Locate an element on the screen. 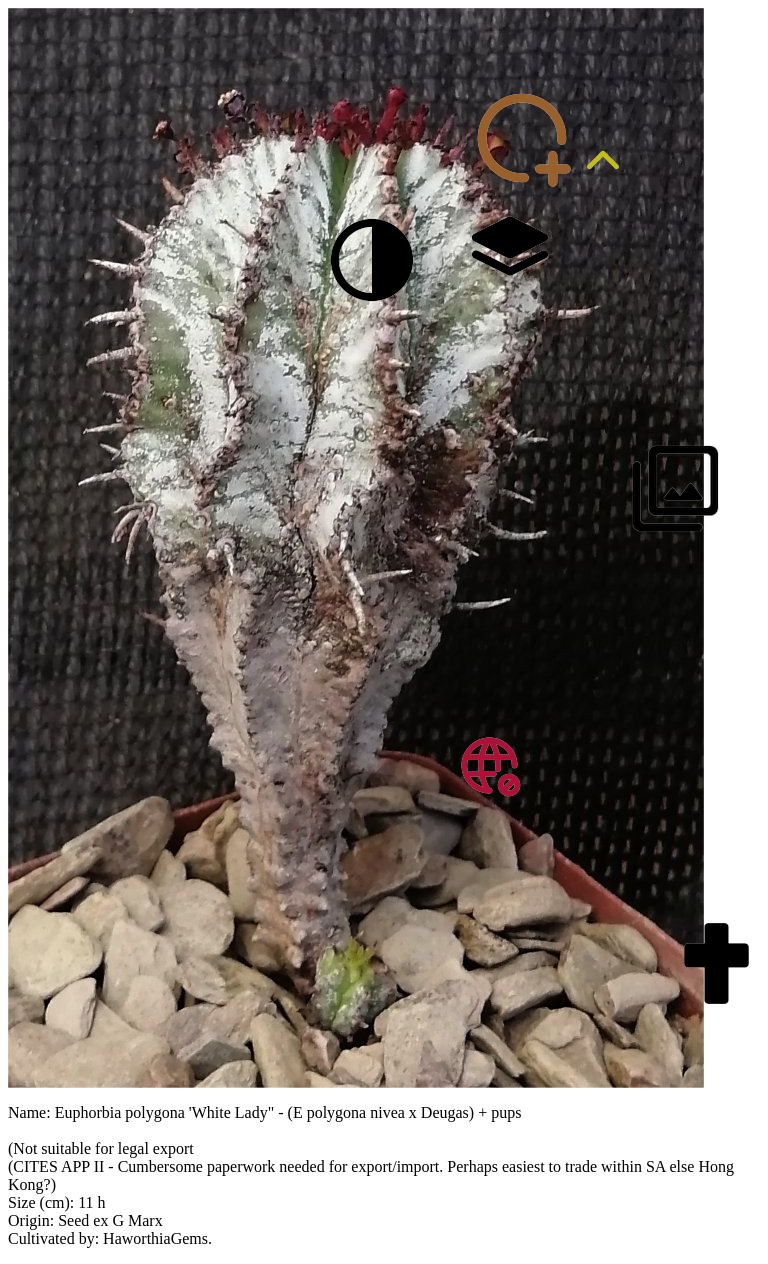 This screenshot has width=768, height=1264. collapse an expanded section is located at coordinates (603, 160).